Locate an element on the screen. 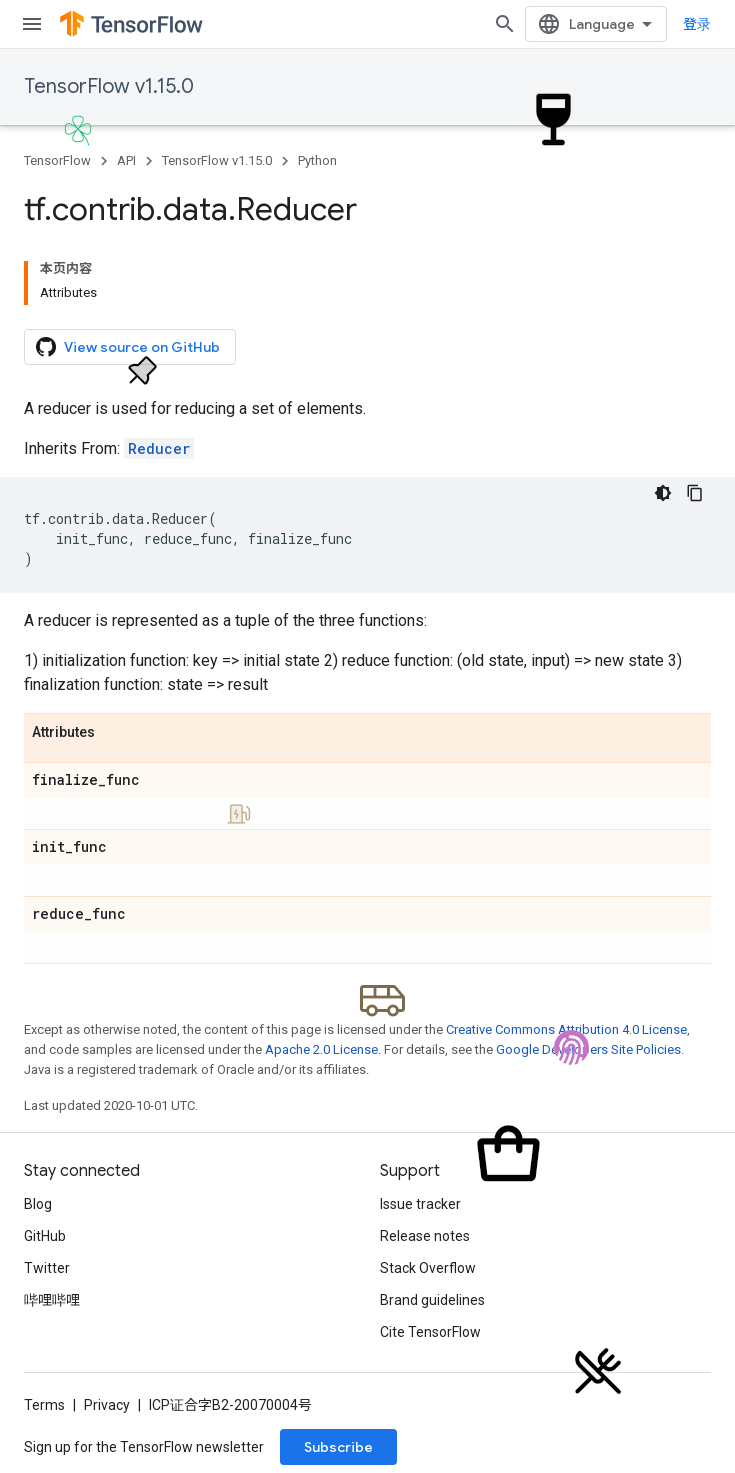  find nearby EV charging stations is located at coordinates (238, 814).